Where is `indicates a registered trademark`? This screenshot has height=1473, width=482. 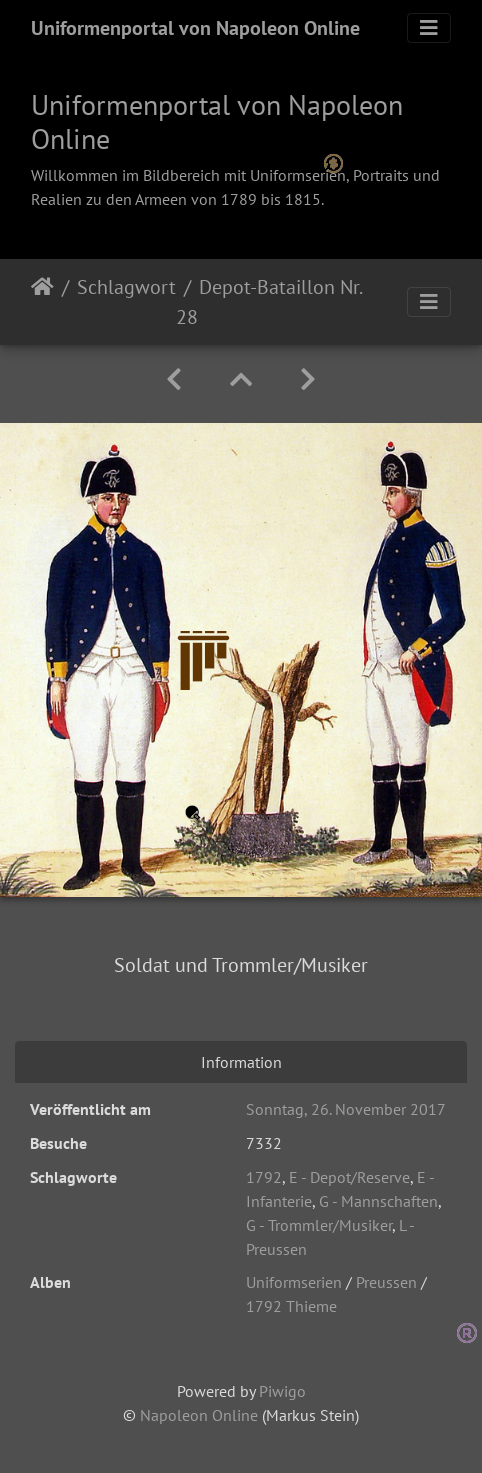 indicates a registered trademark is located at coordinates (467, 1333).